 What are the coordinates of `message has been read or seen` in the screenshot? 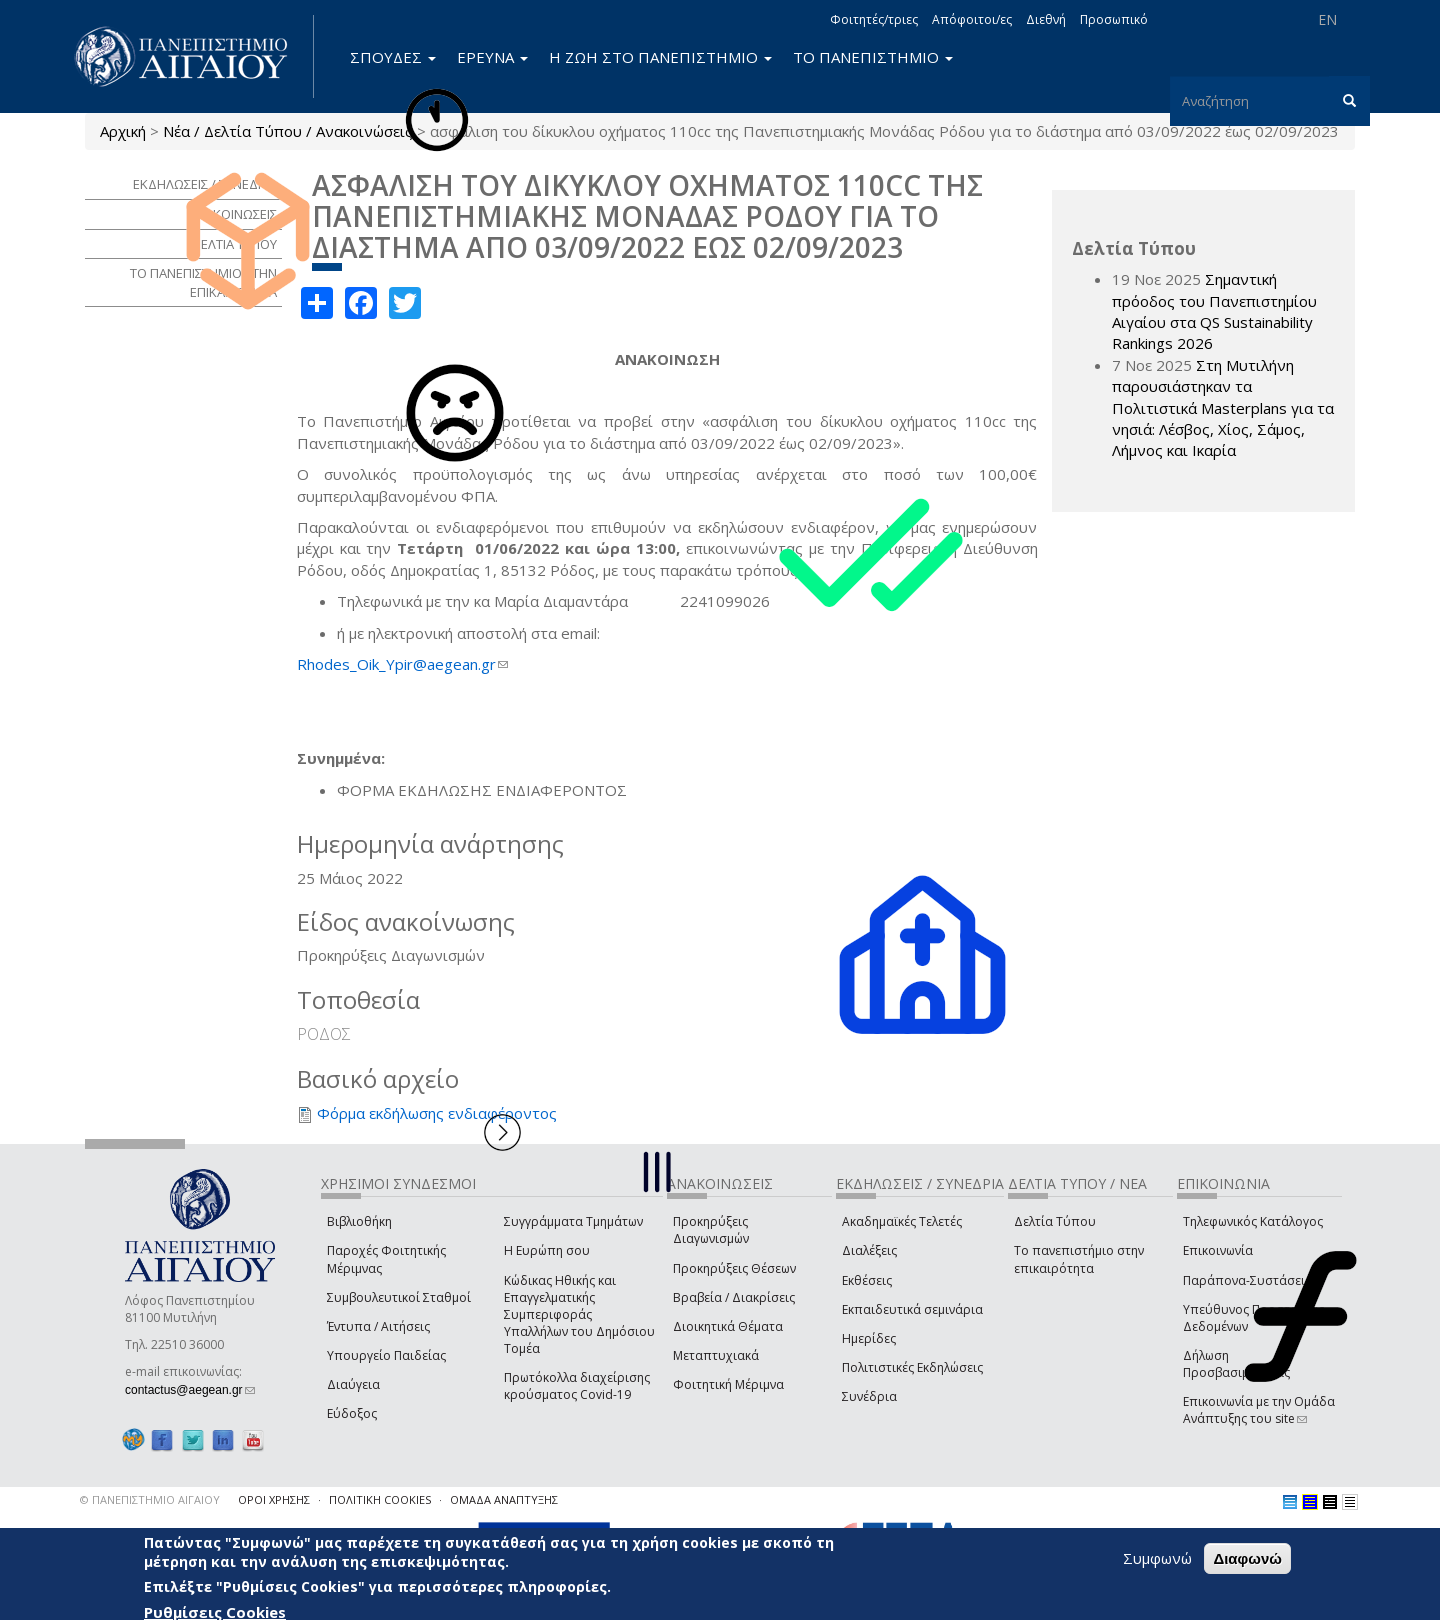 It's located at (871, 557).